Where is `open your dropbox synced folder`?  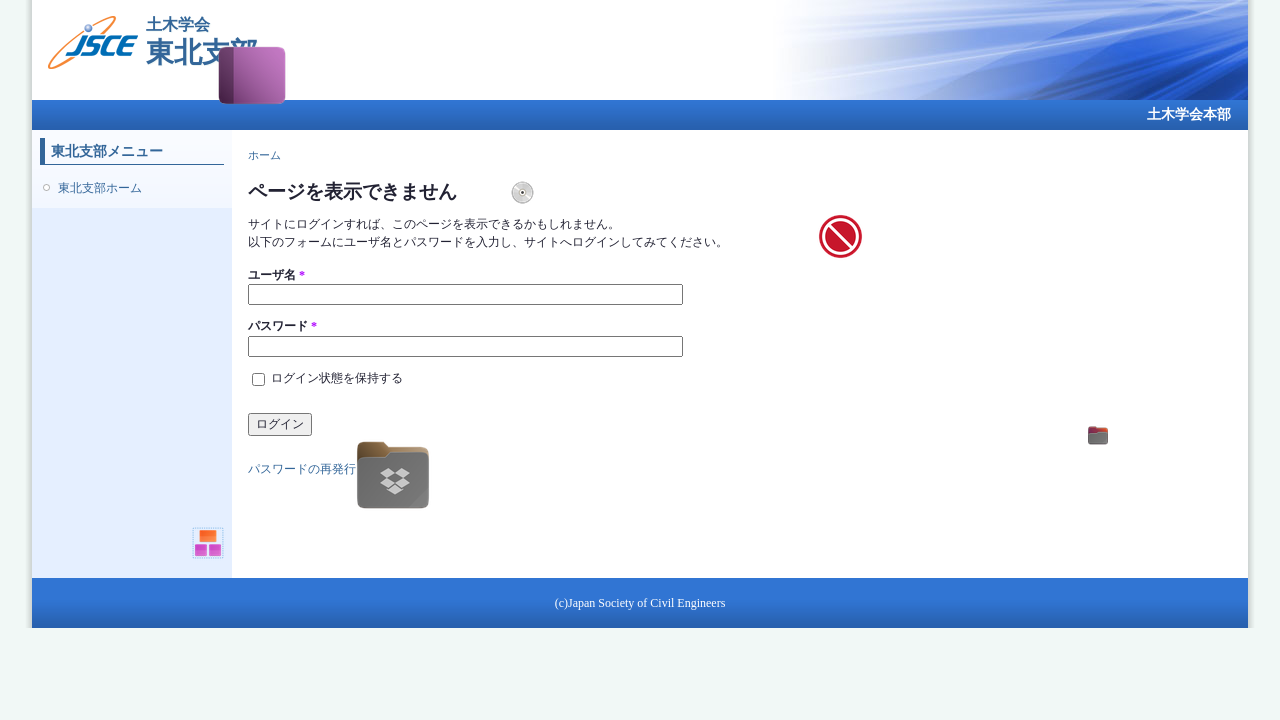
open your dropbox synced folder is located at coordinates (393, 475).